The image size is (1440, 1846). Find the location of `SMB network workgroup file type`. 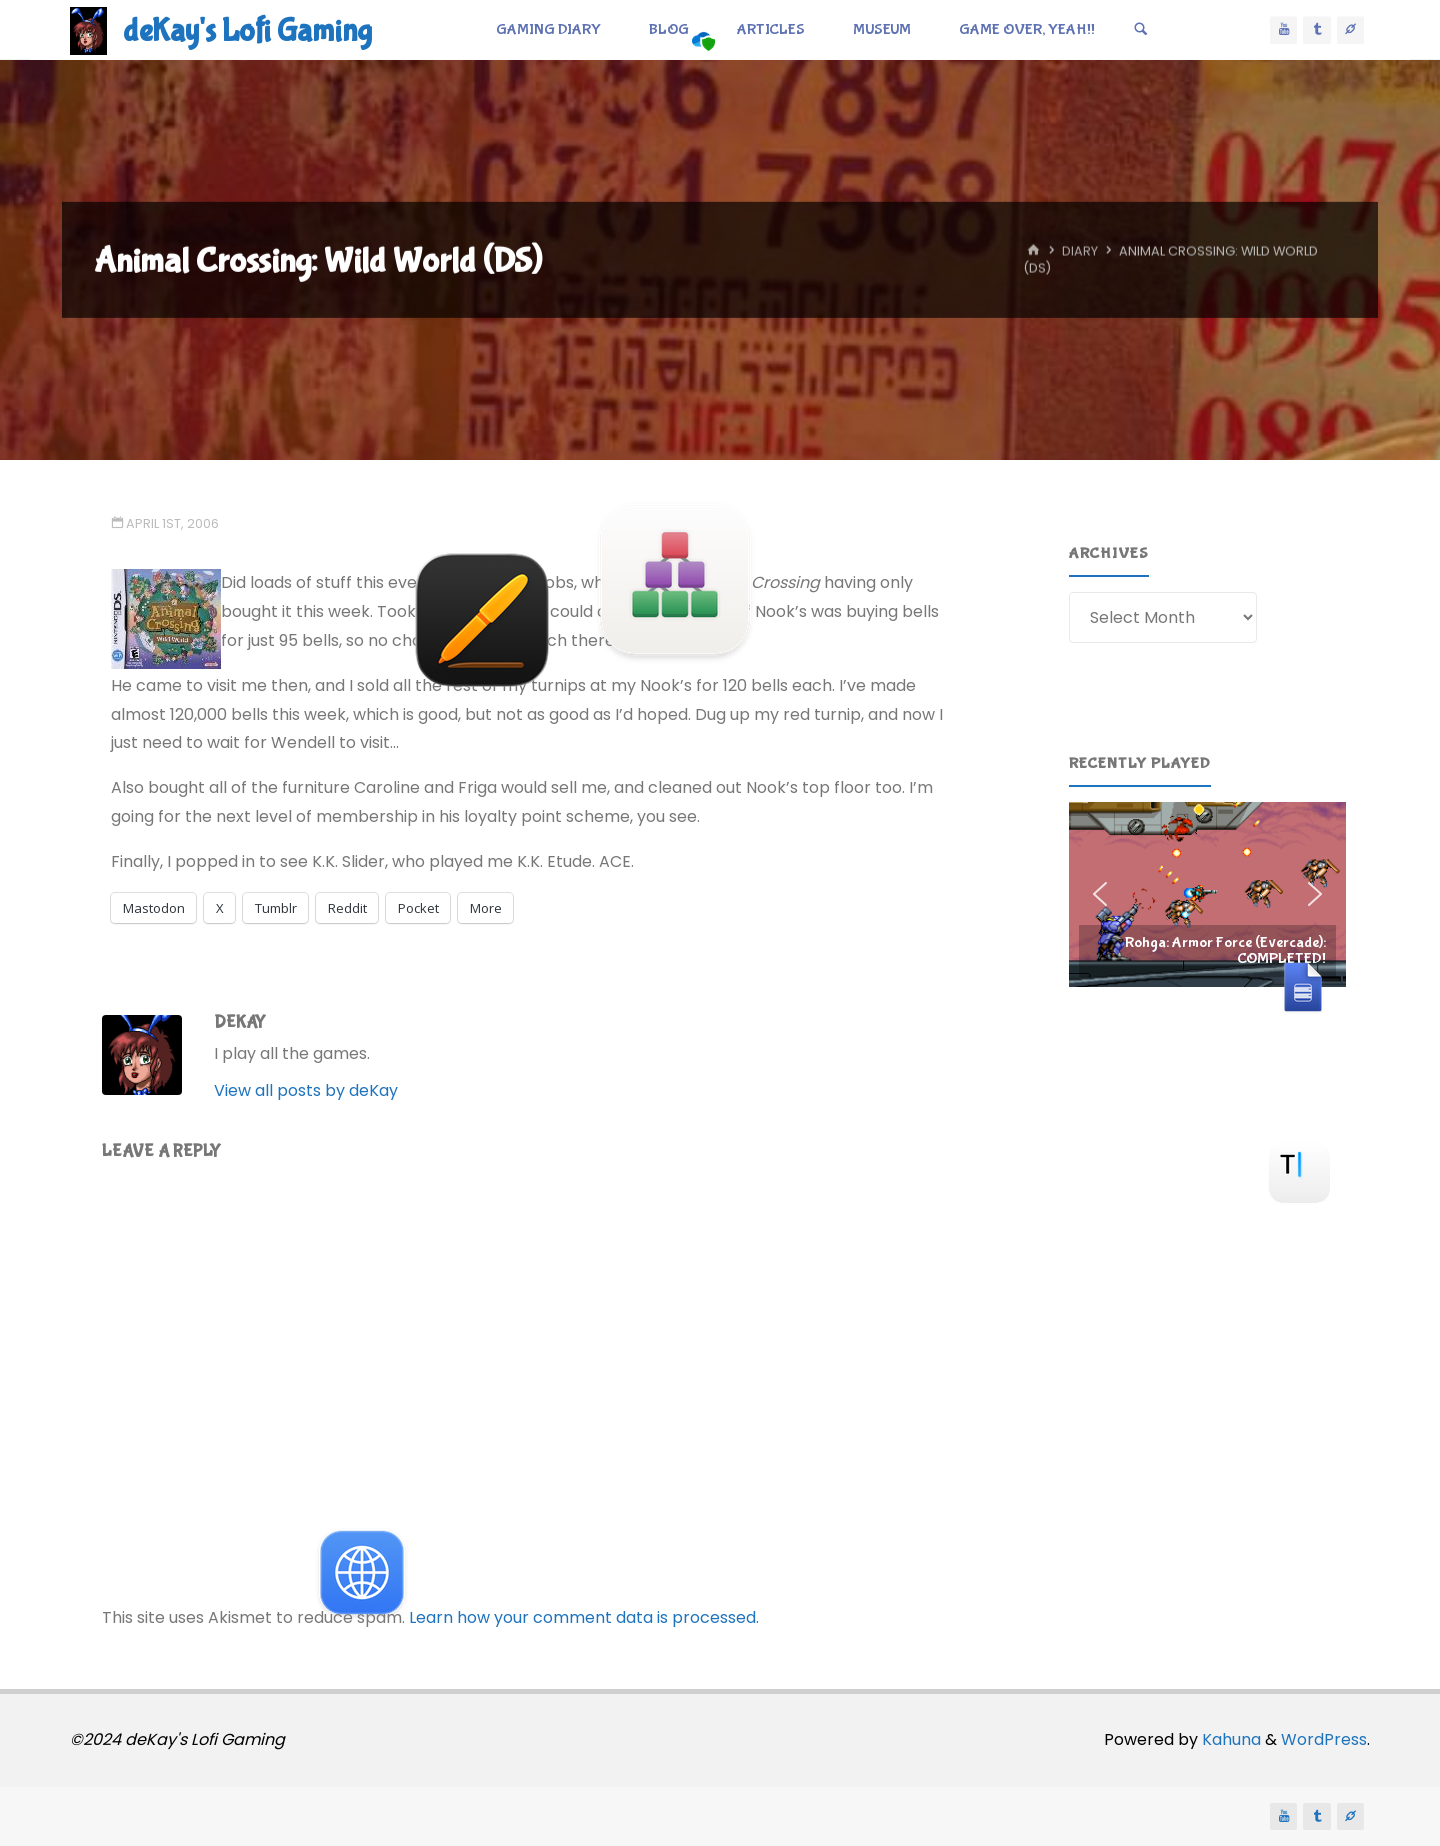

SMB network workgroup file type is located at coordinates (1303, 988).